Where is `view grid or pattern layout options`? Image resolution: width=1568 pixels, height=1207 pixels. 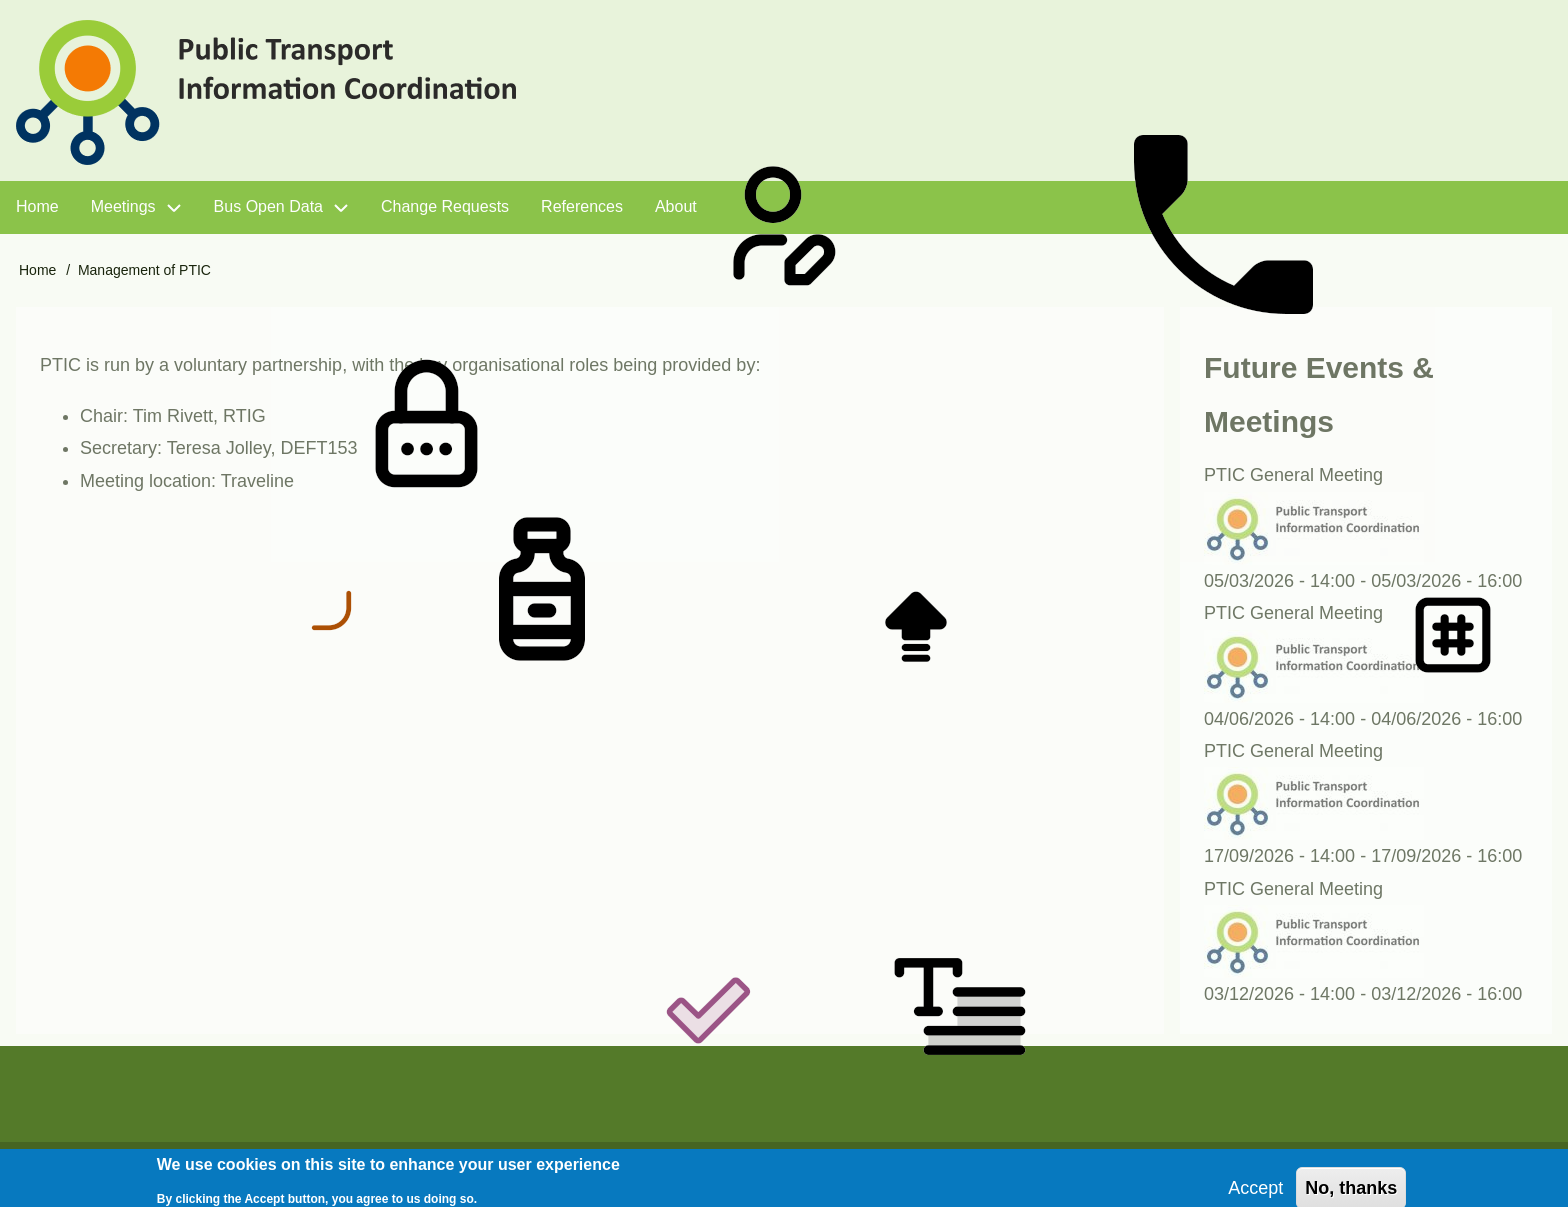 view grid or pattern layout options is located at coordinates (1453, 635).